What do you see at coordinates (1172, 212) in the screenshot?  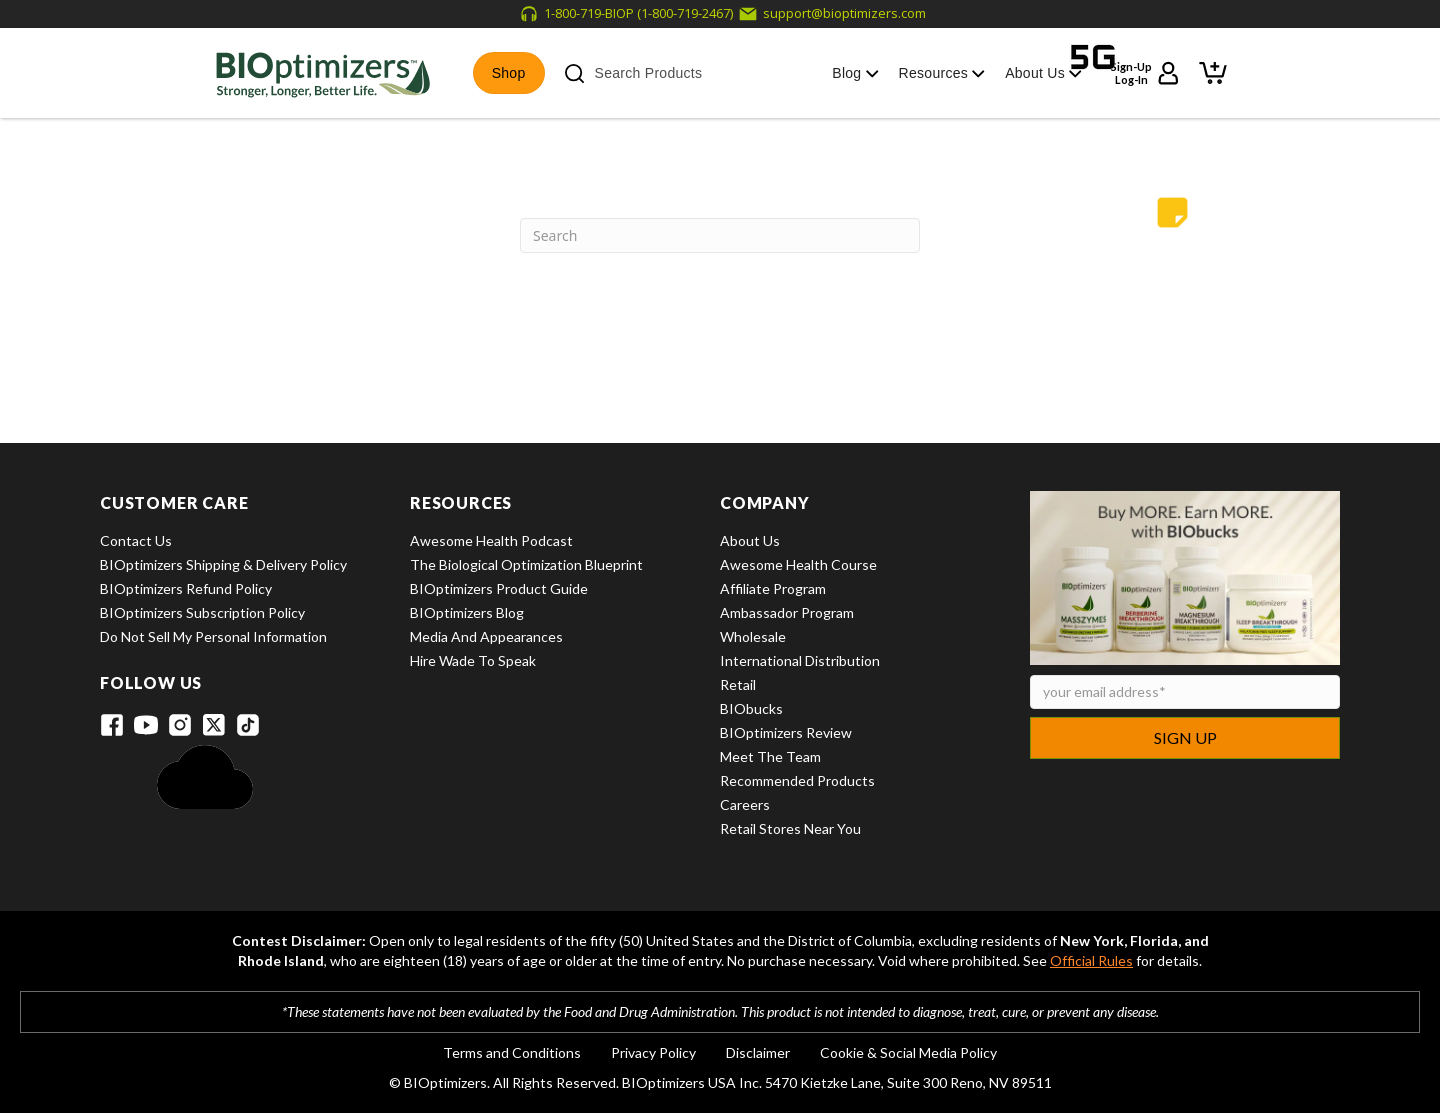 I see `add a new sticky note` at bounding box center [1172, 212].